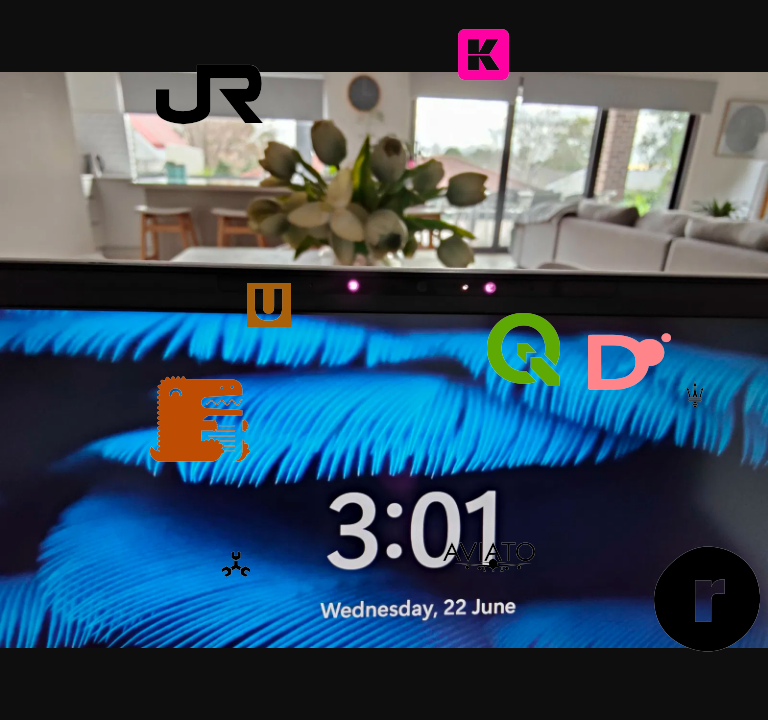  Describe the element at coordinates (629, 361) in the screenshot. I see `D programming language logo` at that location.